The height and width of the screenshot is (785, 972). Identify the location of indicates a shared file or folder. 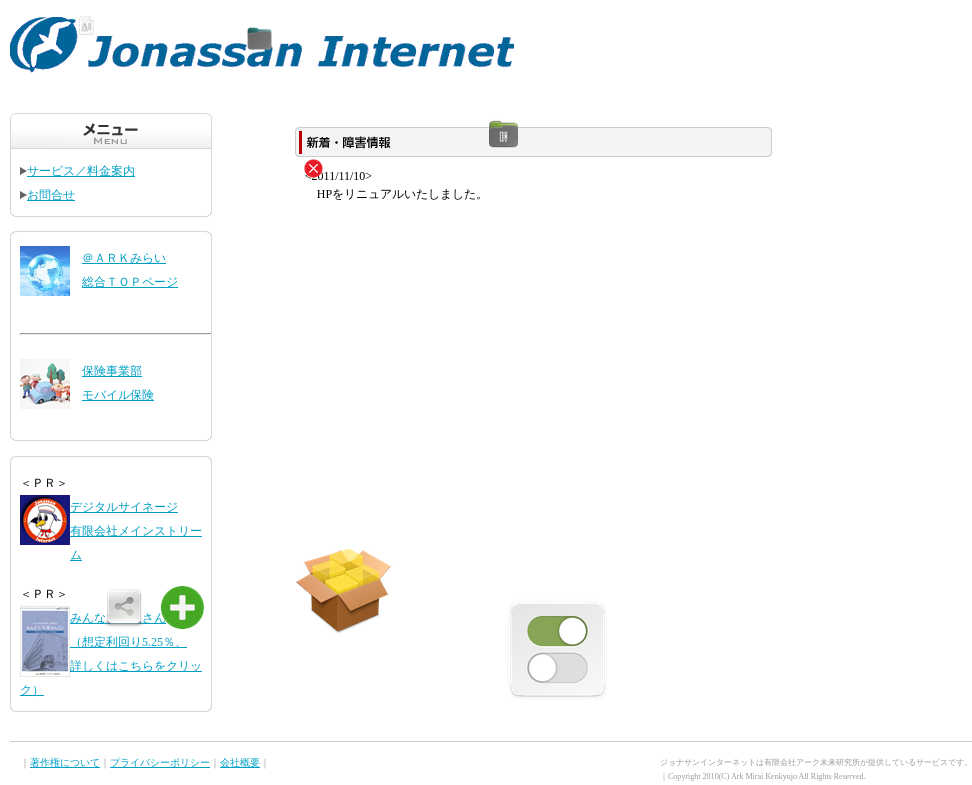
(124, 608).